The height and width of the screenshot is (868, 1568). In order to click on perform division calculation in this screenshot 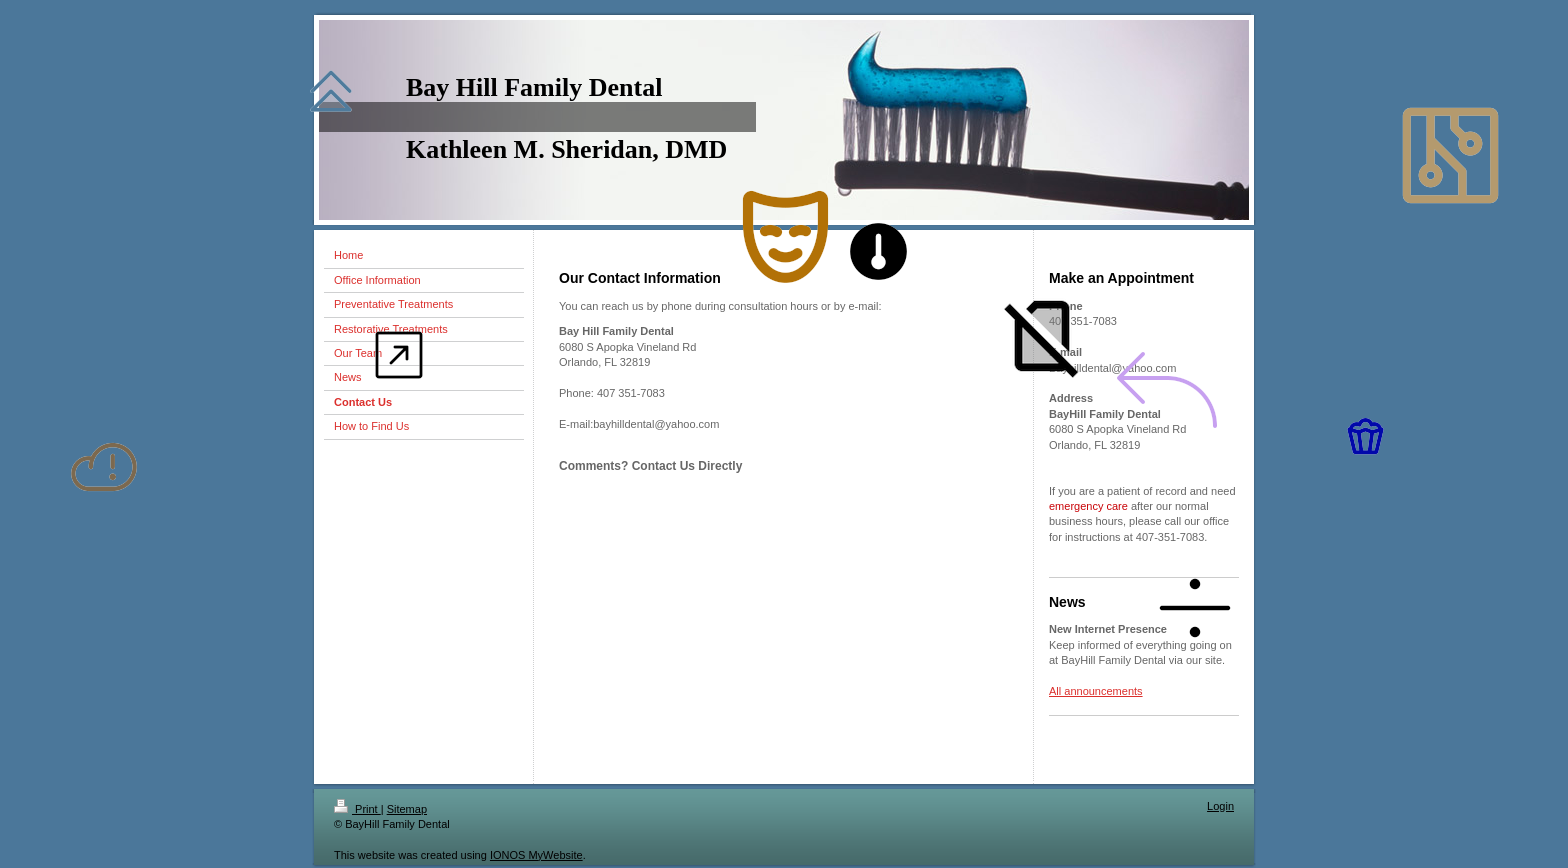, I will do `click(1195, 608)`.